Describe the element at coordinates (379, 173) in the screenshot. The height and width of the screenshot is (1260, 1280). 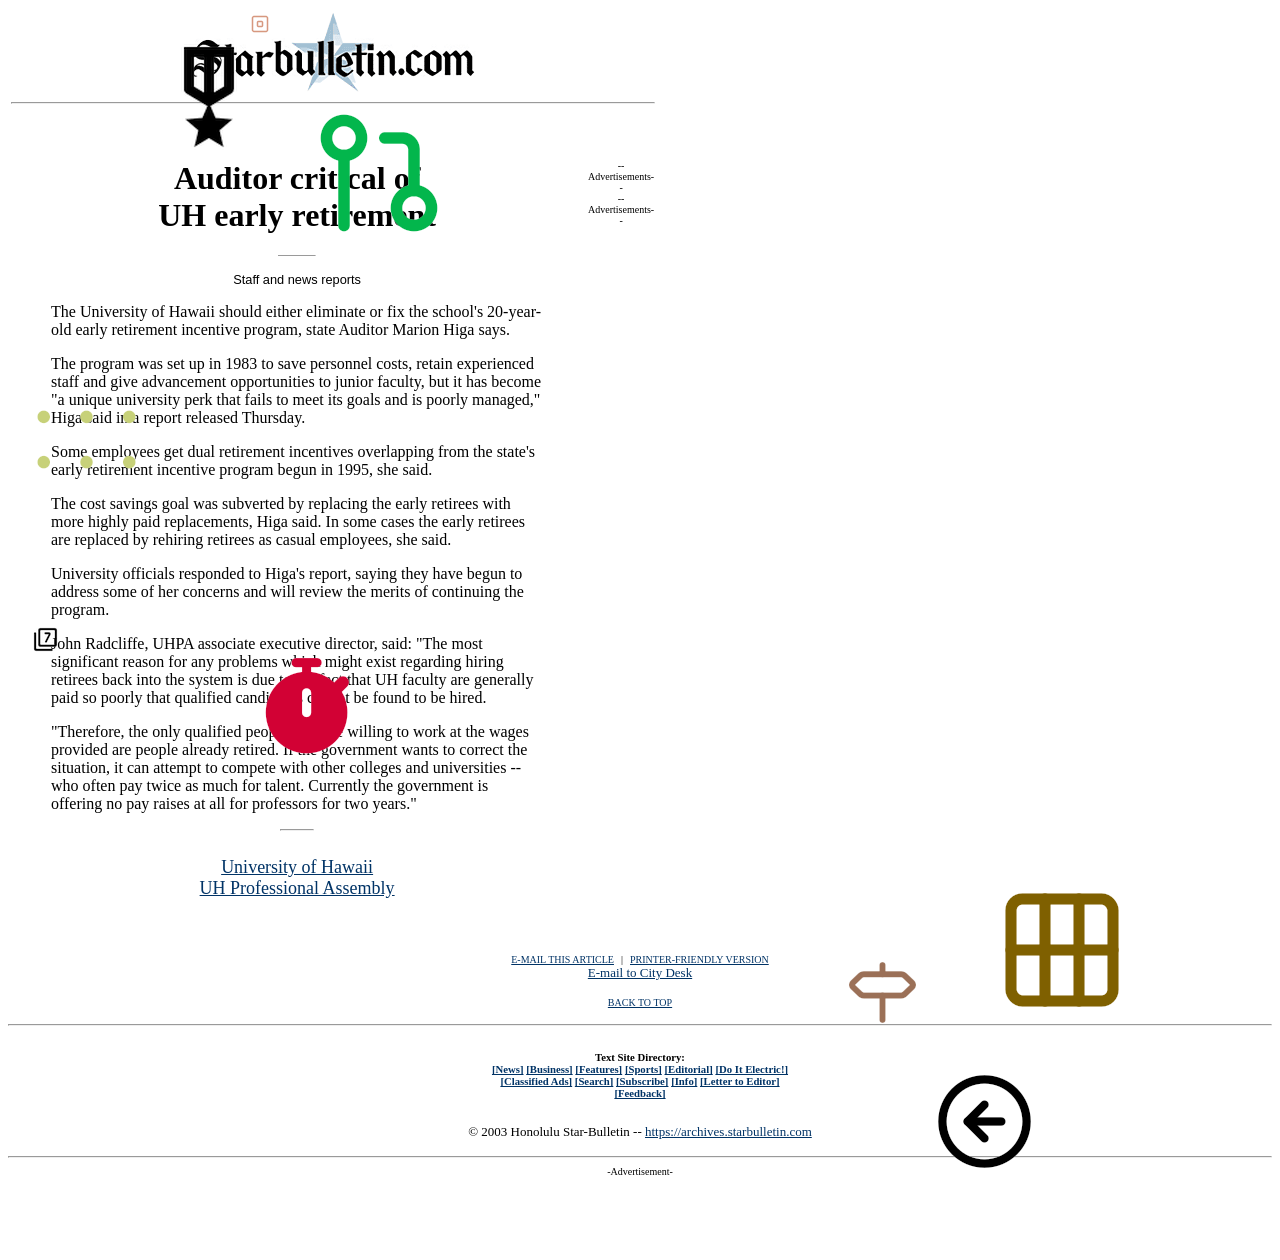
I see `create a new pull request` at that location.